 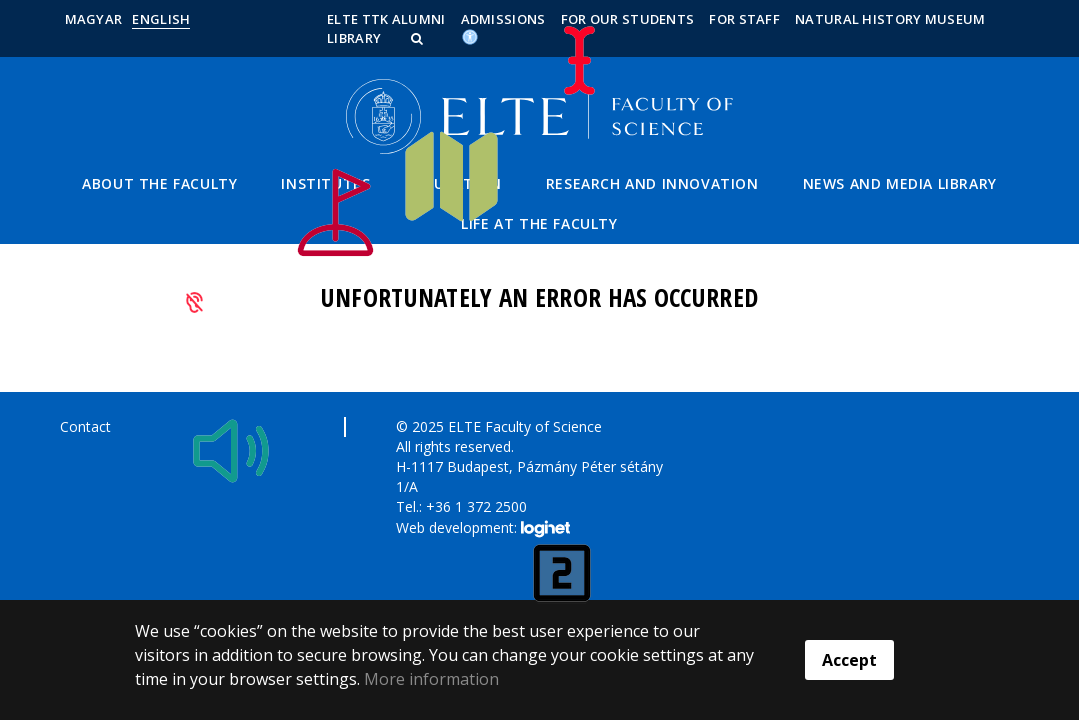 I want to click on text input field is active, so click(x=579, y=60).